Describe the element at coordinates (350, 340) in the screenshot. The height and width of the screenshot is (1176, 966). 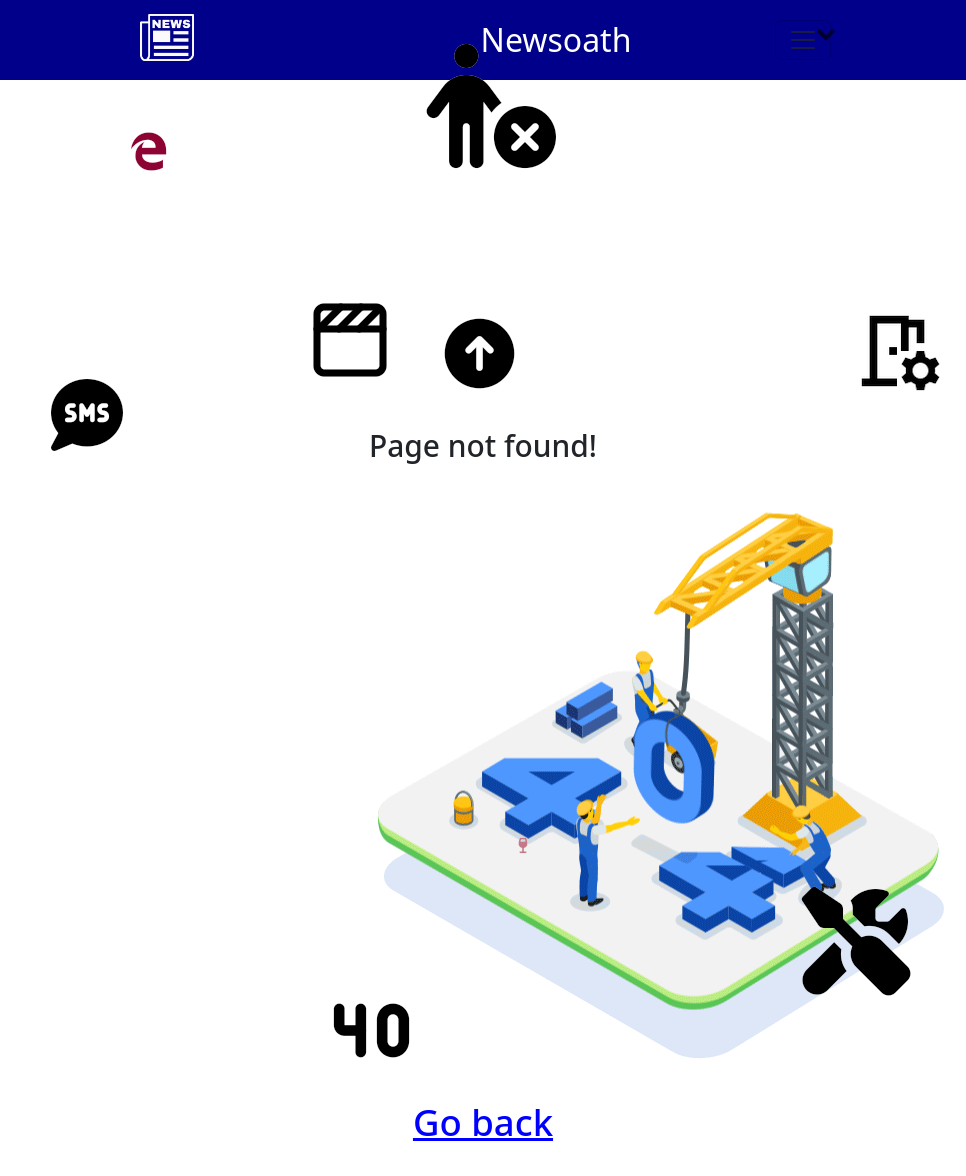
I see `freeze the top row in a spreadsheet` at that location.